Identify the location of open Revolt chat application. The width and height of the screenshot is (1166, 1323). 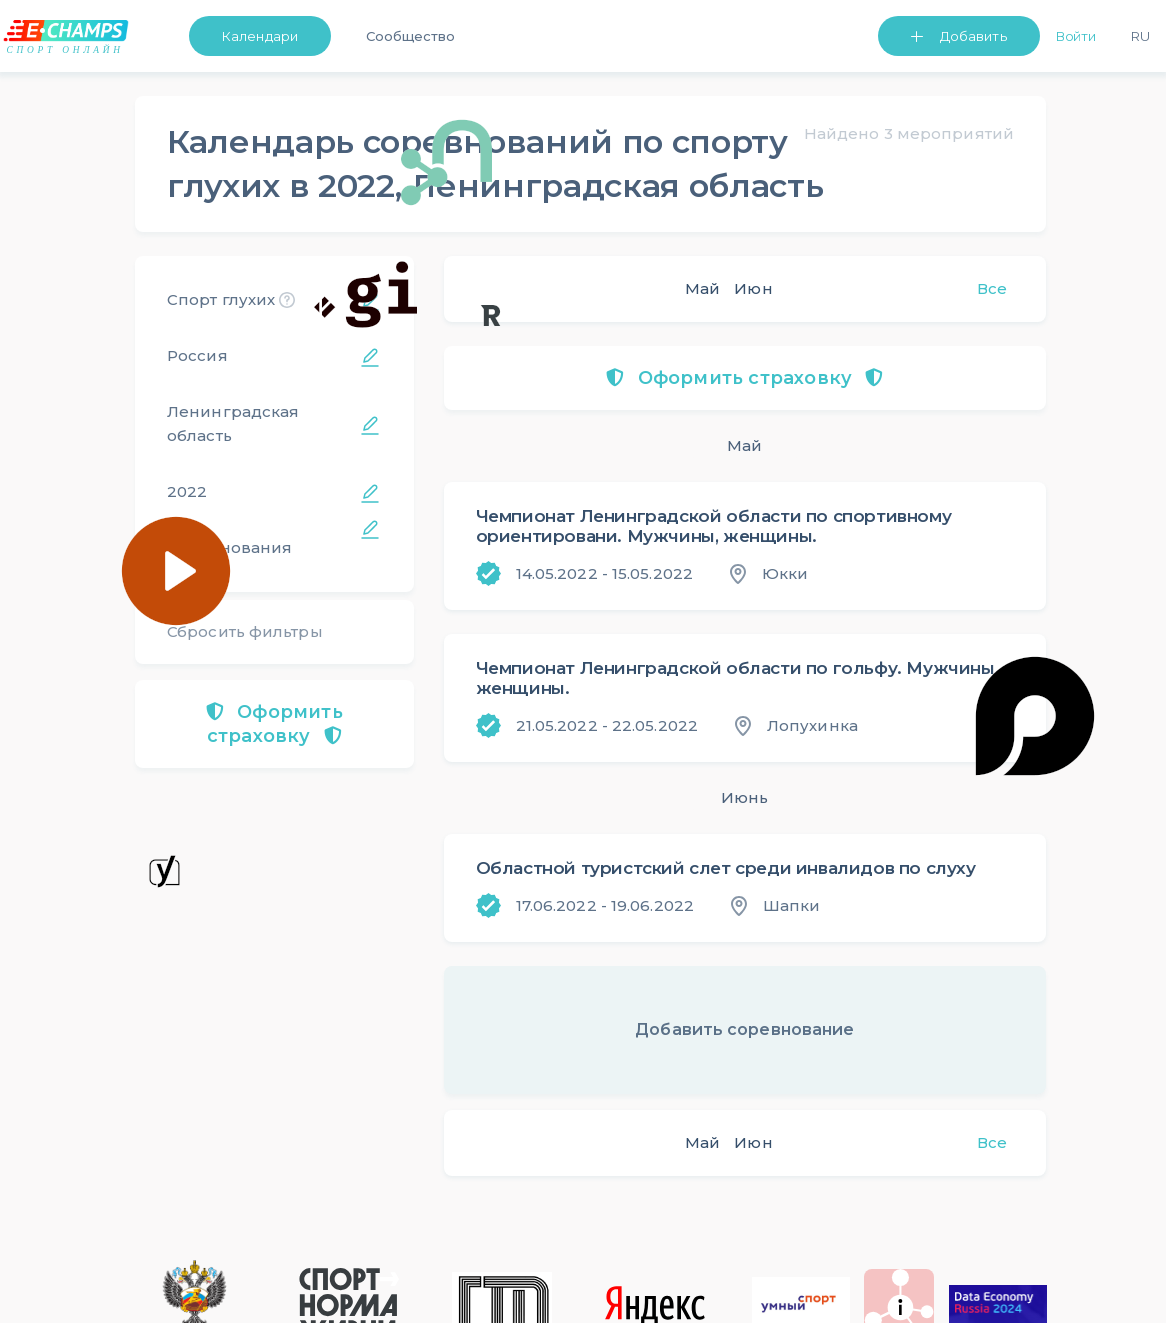
(490, 315).